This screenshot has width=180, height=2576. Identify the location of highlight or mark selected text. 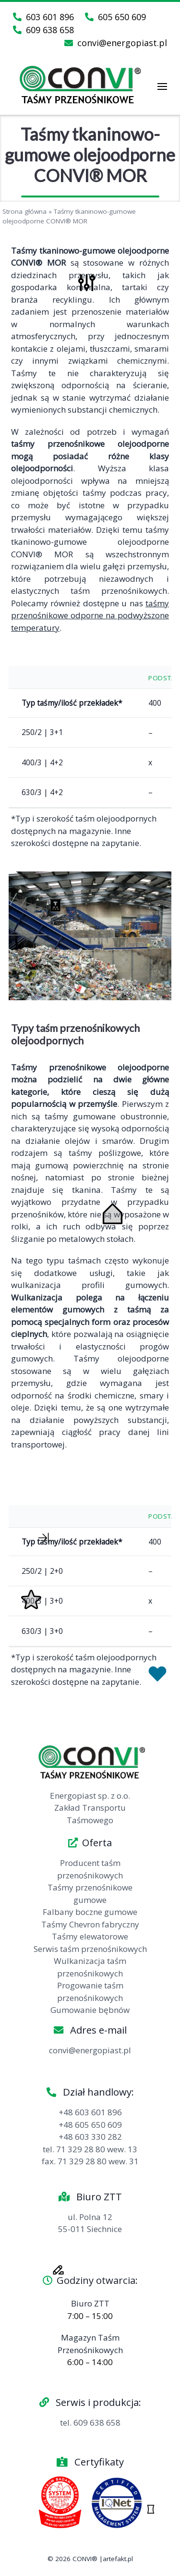
(58, 2270).